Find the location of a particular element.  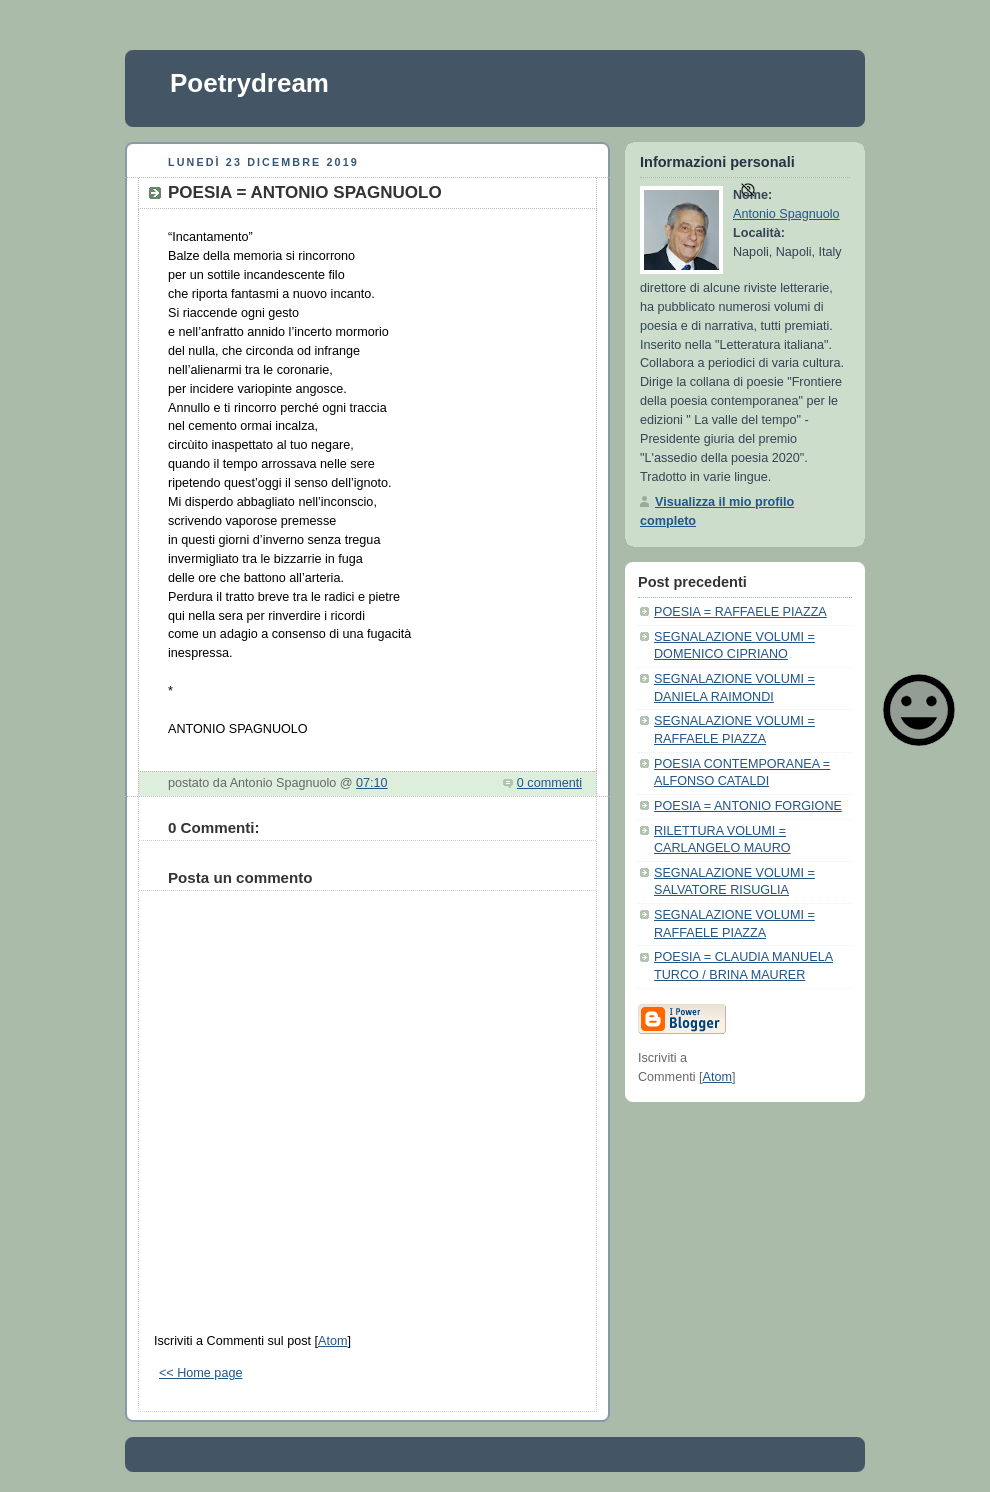

help or support is currently unavailable is located at coordinates (748, 190).